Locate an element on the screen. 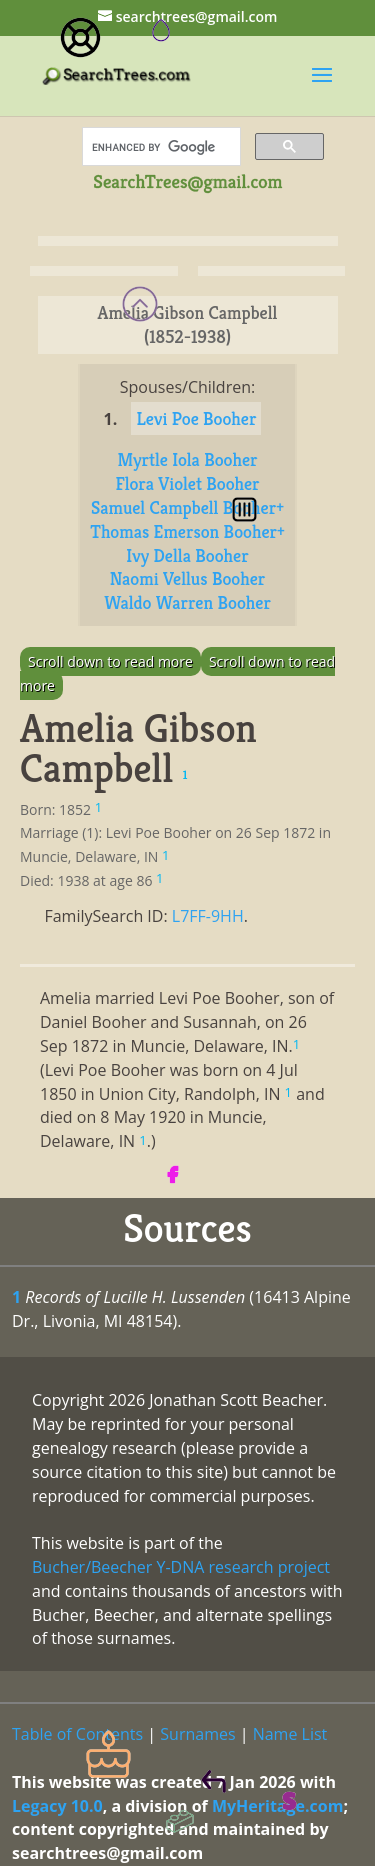 The image size is (375, 1866). connect to stripe payment processing is located at coordinates (289, 1801).